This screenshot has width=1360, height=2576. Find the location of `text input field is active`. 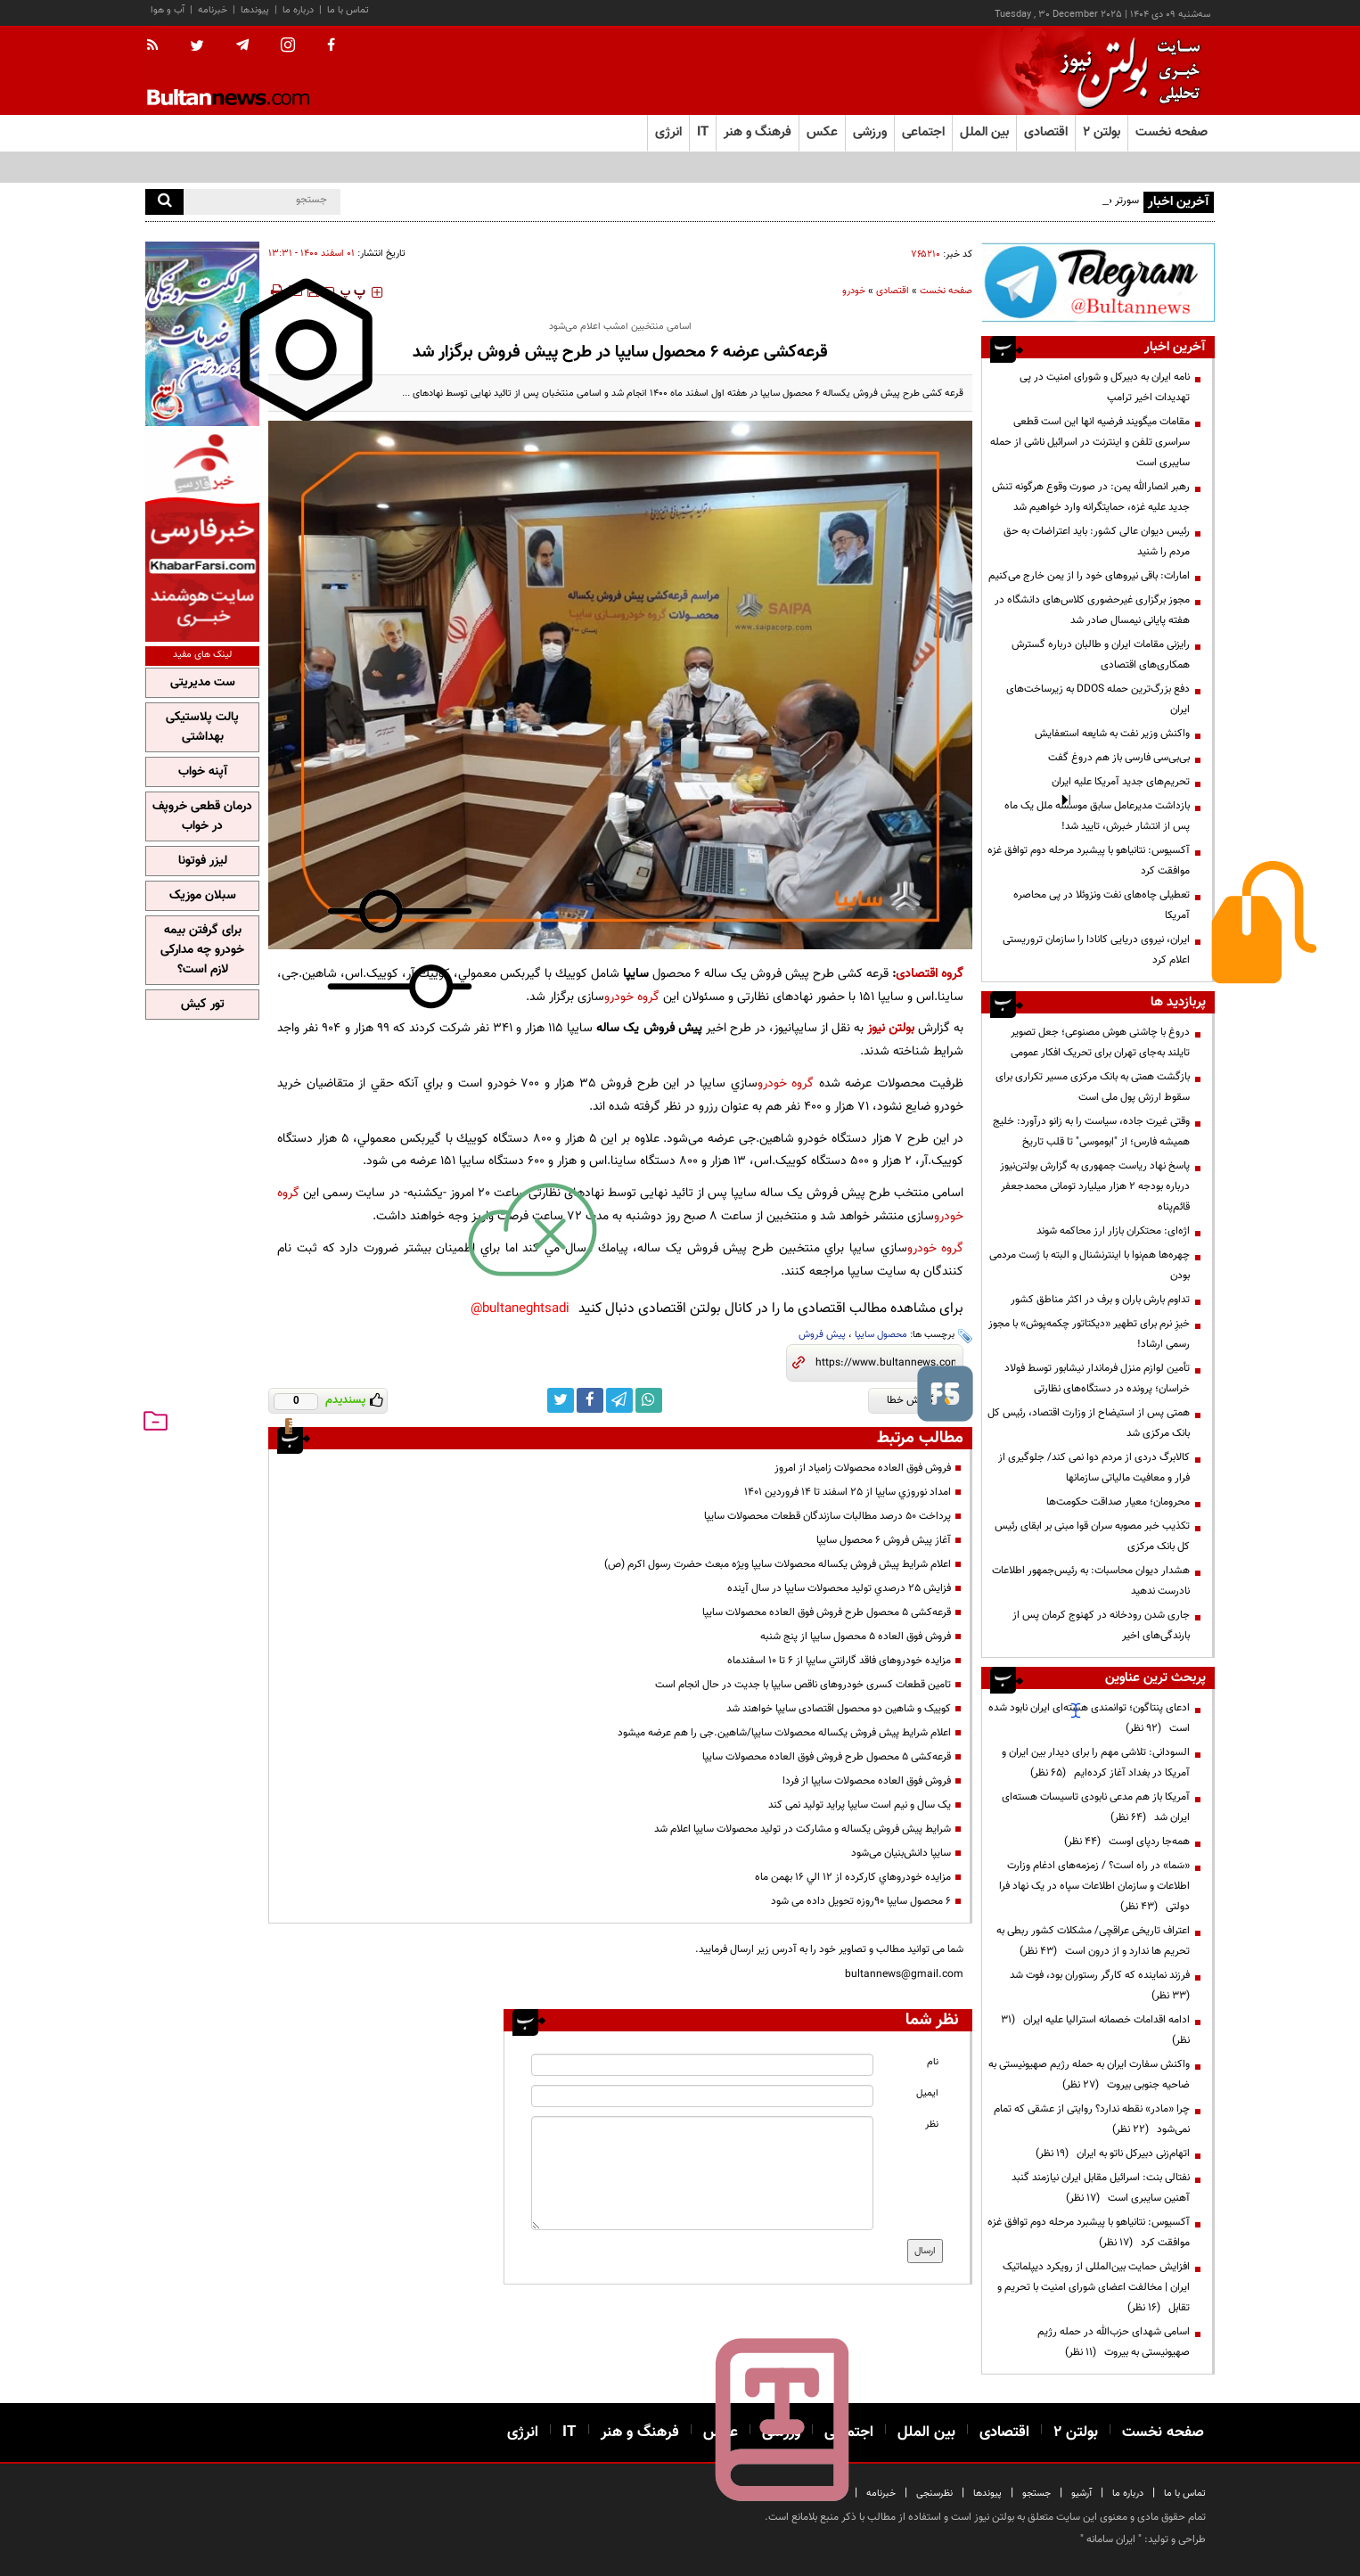

text input field is active is located at coordinates (1076, 1710).